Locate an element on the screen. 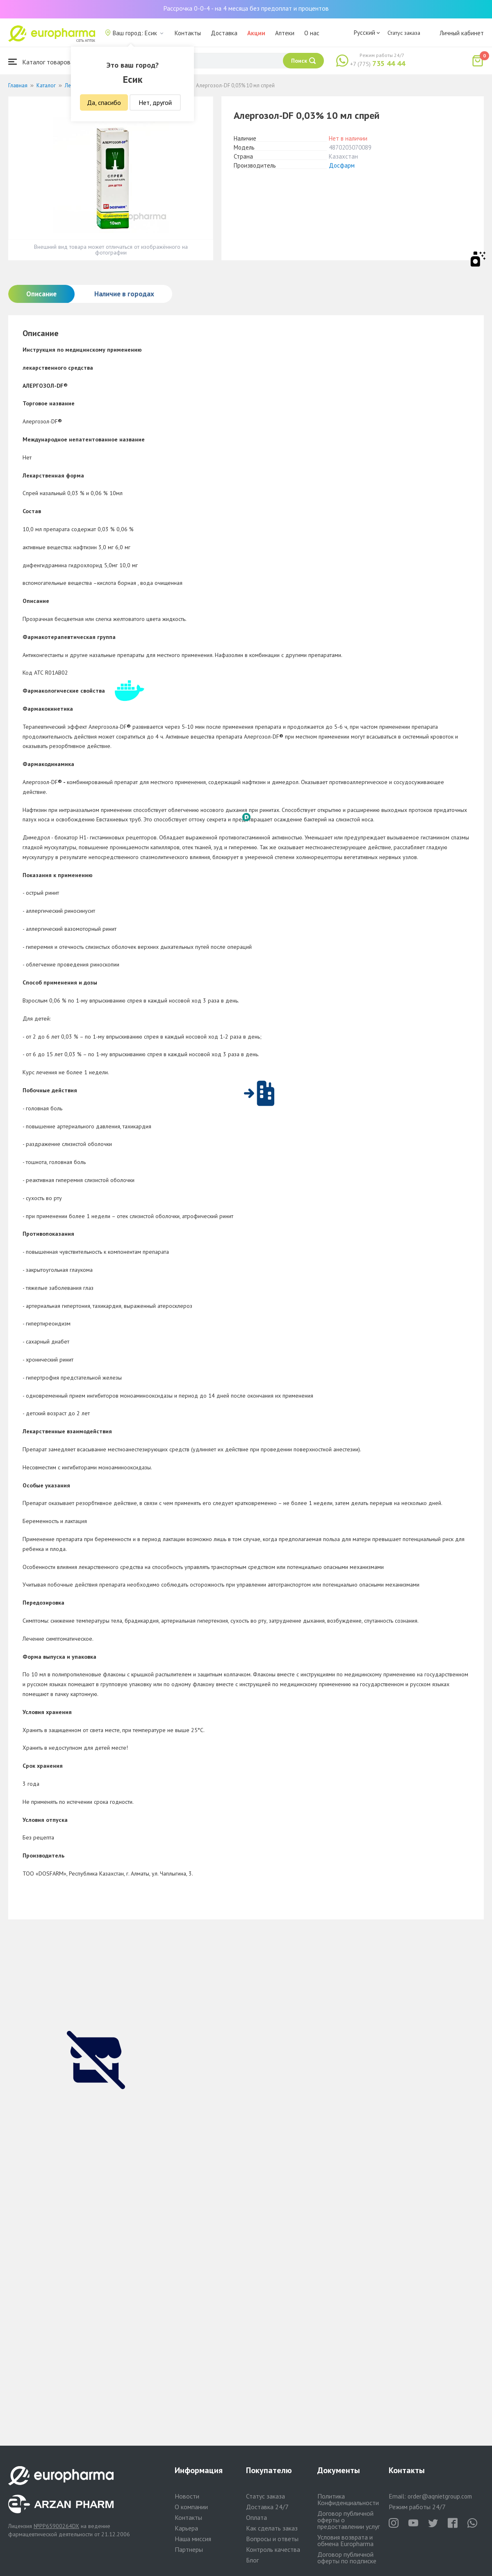  docker container platform logo is located at coordinates (130, 691).